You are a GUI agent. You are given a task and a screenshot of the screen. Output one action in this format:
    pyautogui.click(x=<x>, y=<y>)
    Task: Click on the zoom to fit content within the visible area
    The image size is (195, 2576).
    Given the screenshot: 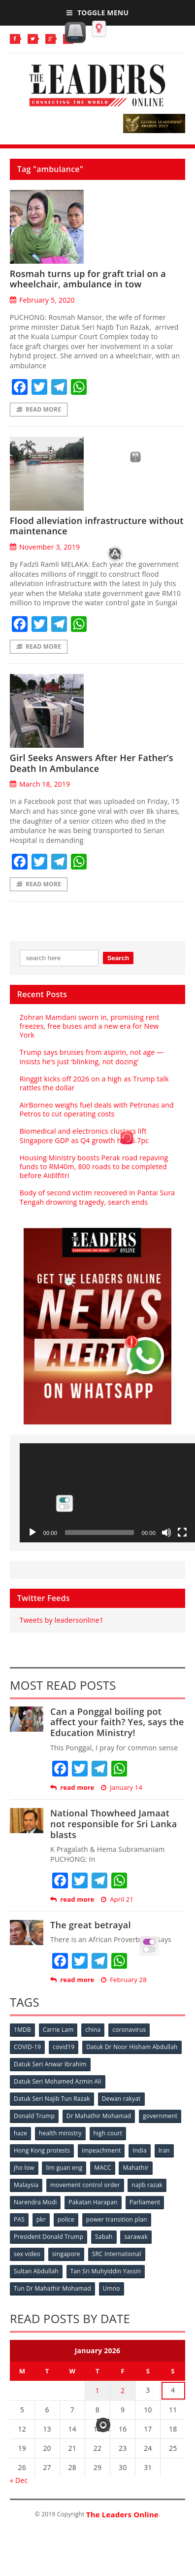 What is the action you would take?
    pyautogui.click(x=69, y=1282)
    